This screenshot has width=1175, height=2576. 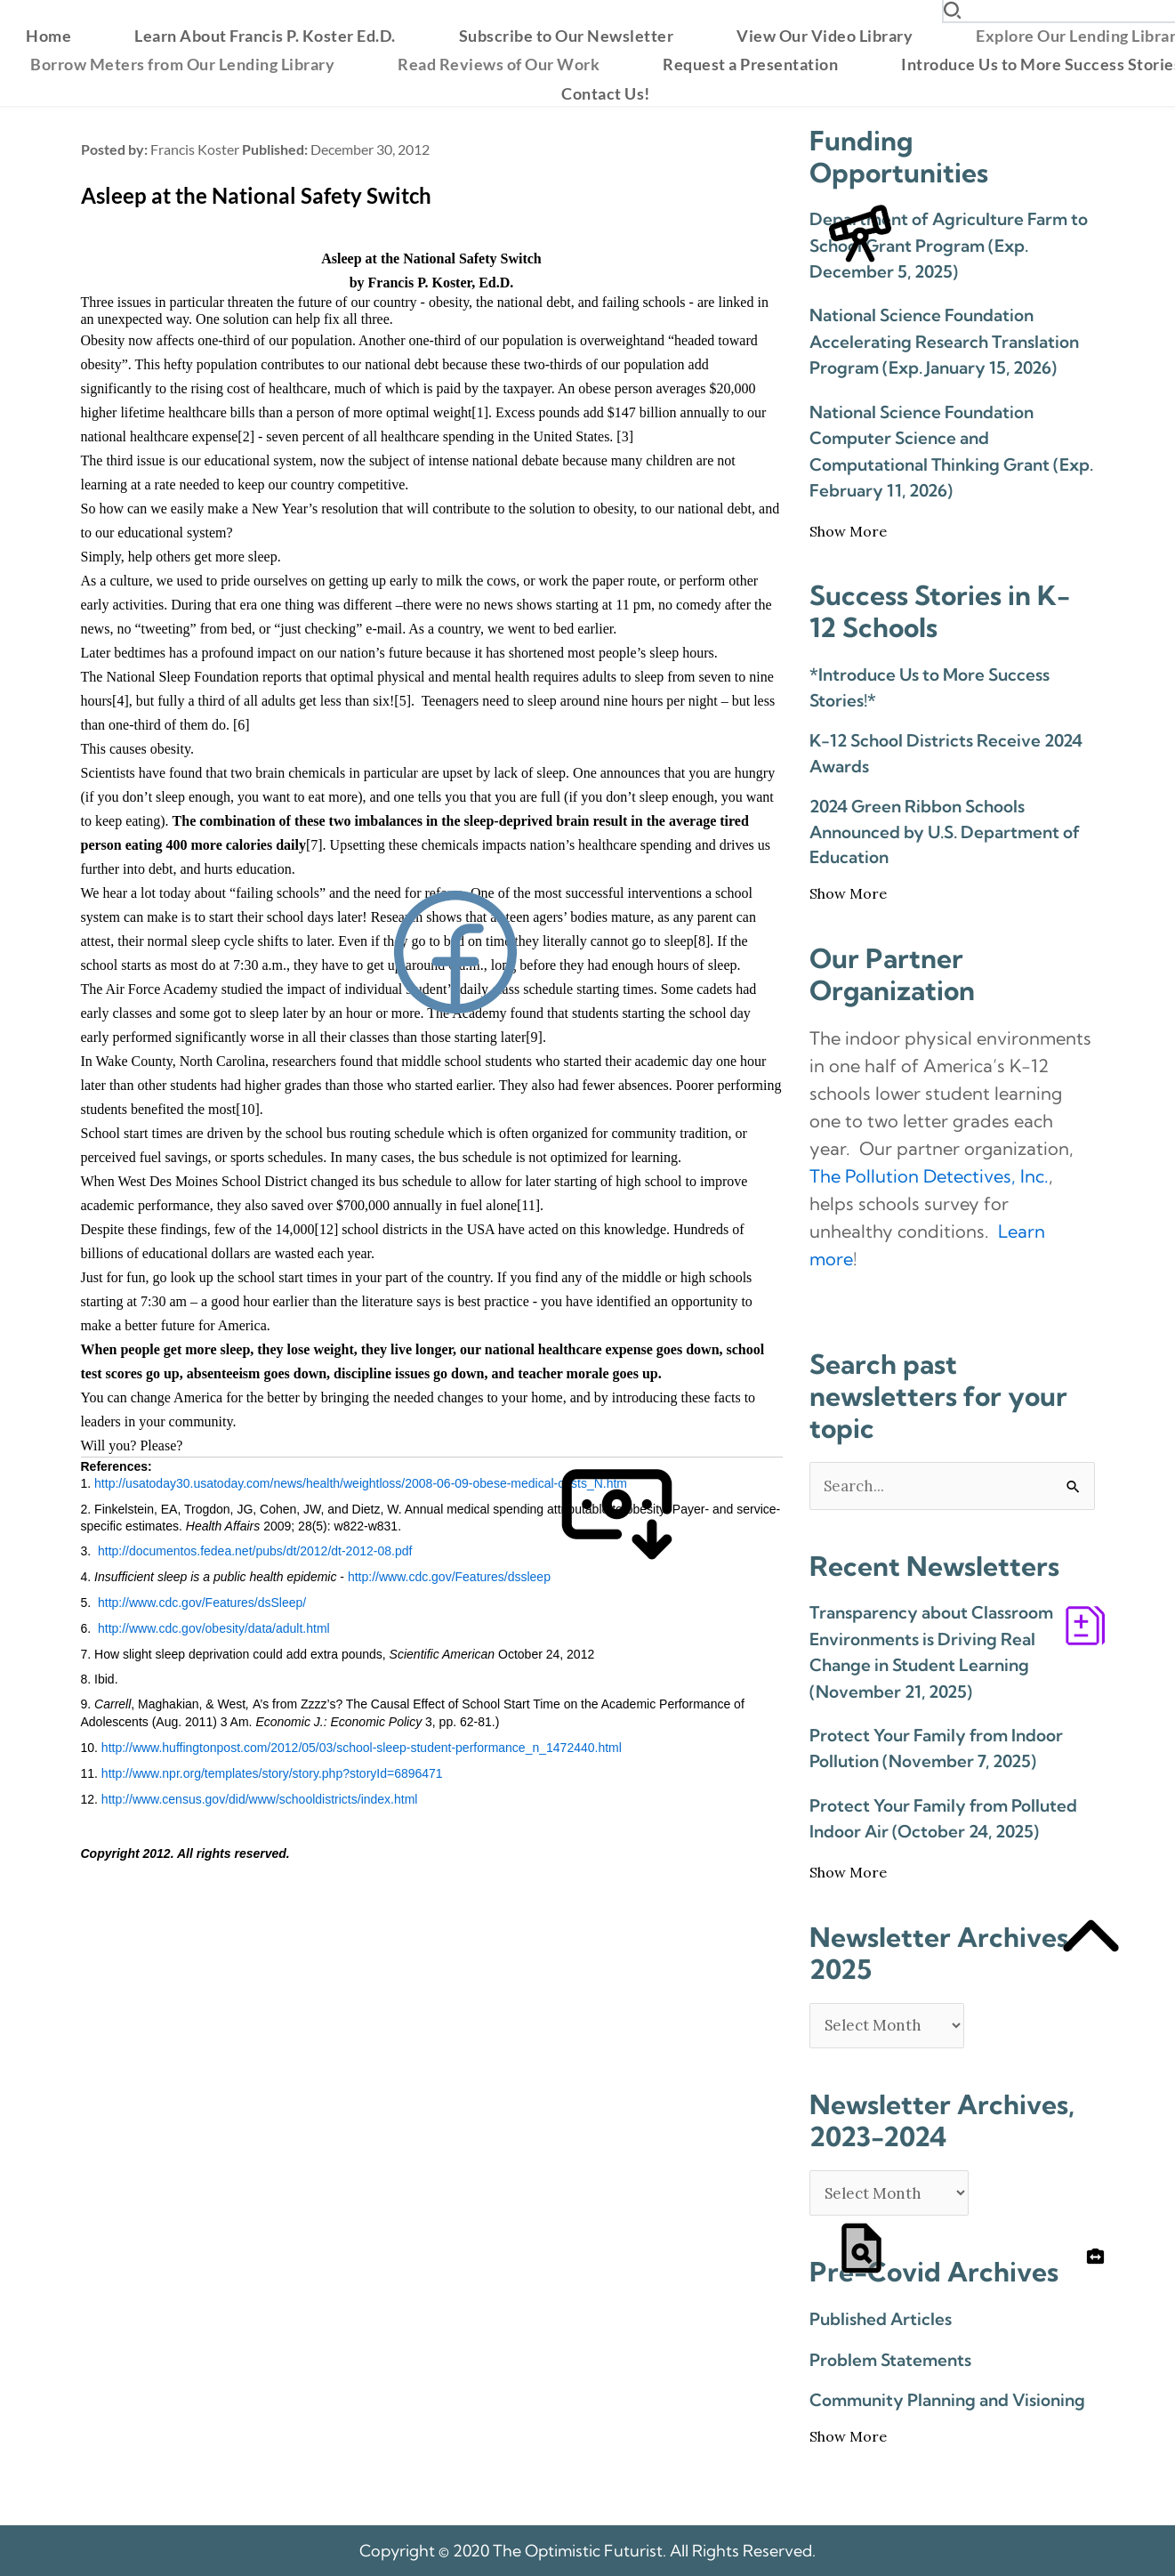 I want to click on search within a document, so click(x=861, y=2248).